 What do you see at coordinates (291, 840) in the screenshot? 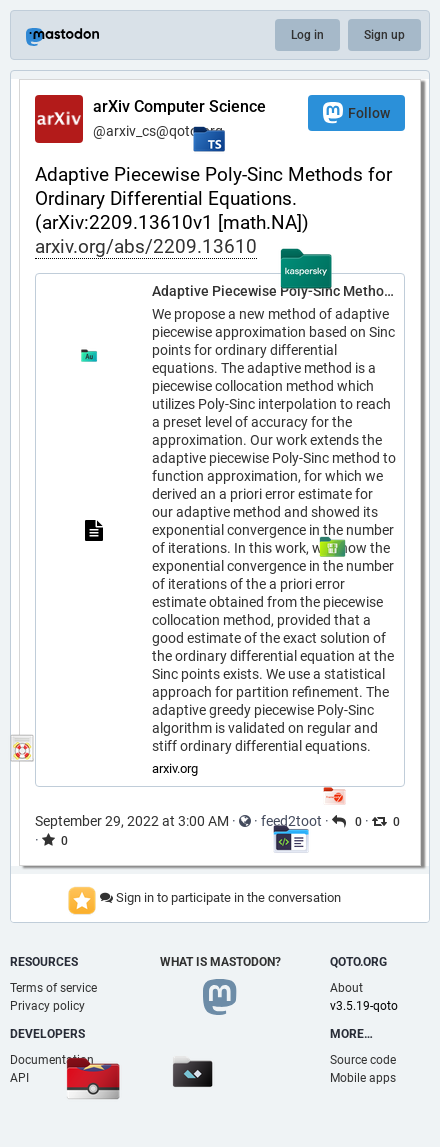
I see `open folder containing programming files` at bounding box center [291, 840].